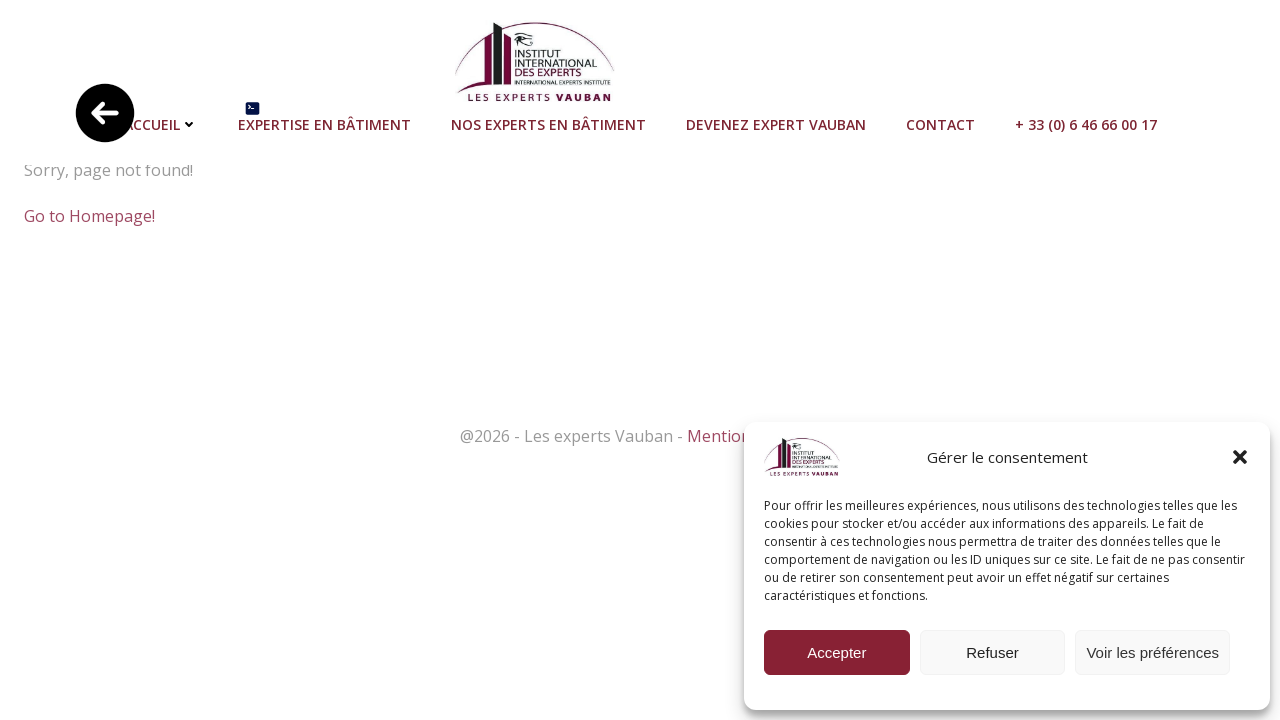 The height and width of the screenshot is (720, 1280). Describe the element at coordinates (252, 108) in the screenshot. I see `open command line or terminal` at that location.